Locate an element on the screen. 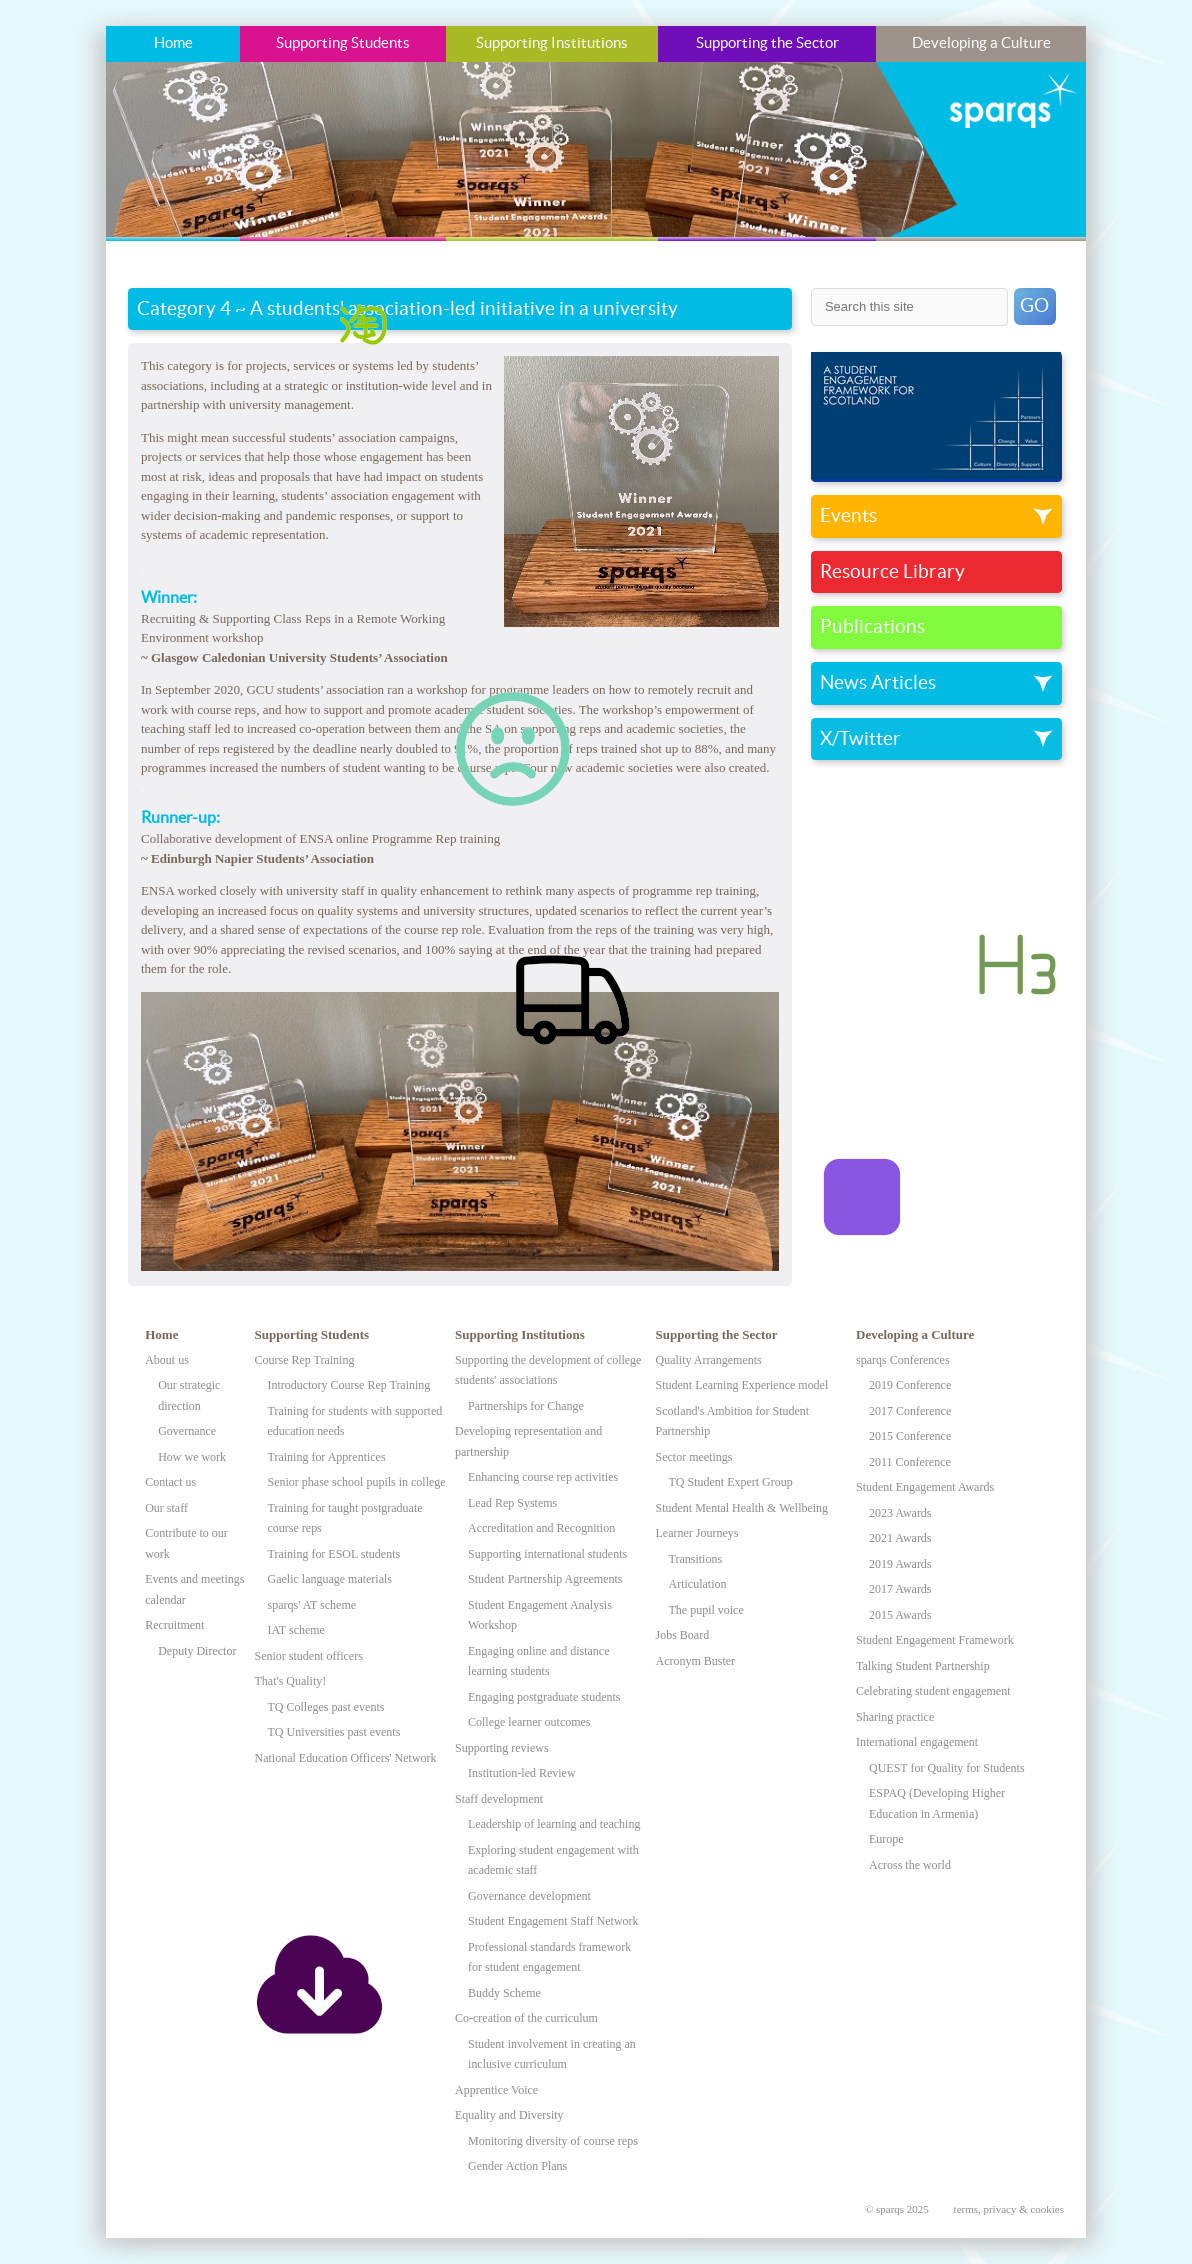 The height and width of the screenshot is (2264, 1192). download from cloud storage is located at coordinates (319, 1984).